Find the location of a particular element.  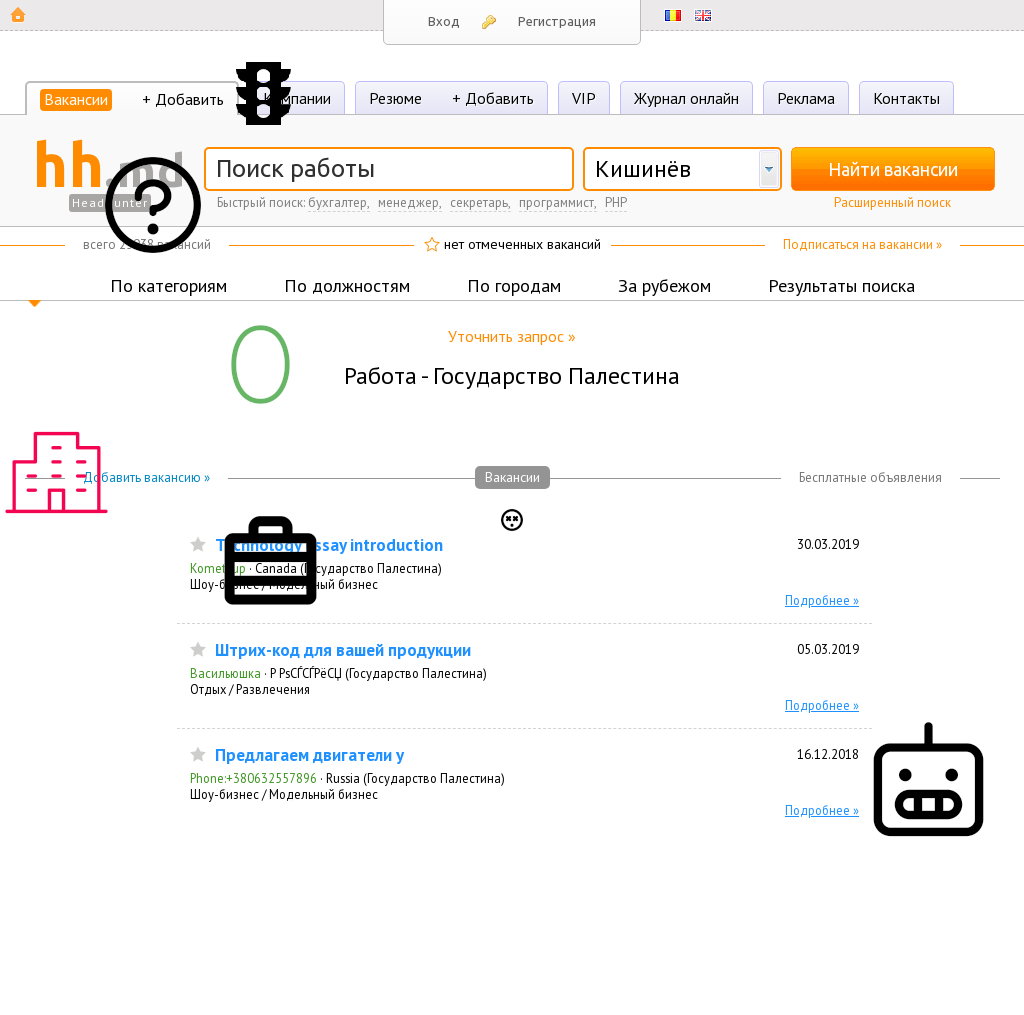

access help or support is located at coordinates (153, 205).